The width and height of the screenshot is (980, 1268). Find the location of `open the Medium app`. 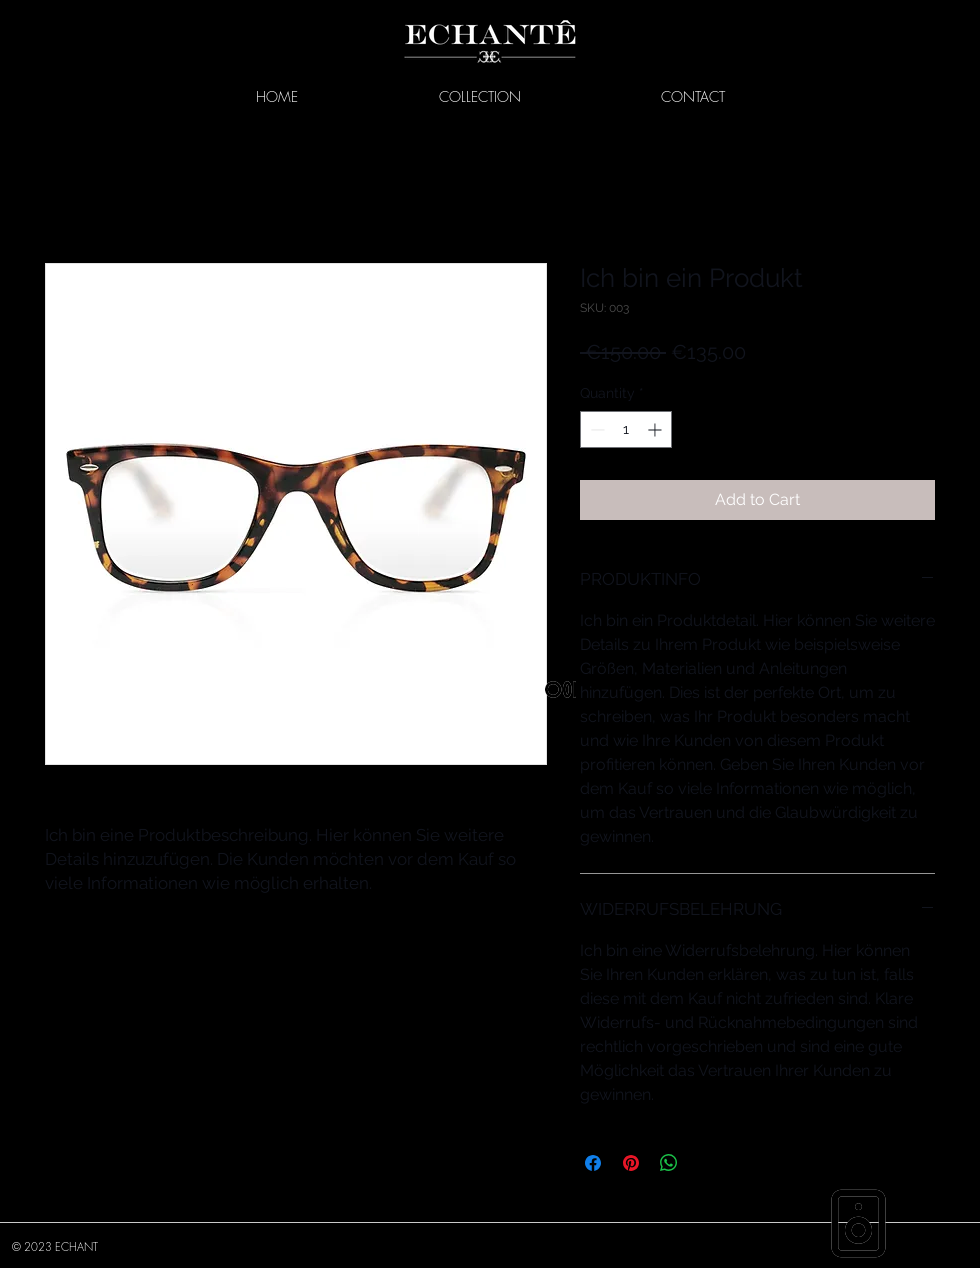

open the Medium app is located at coordinates (560, 689).